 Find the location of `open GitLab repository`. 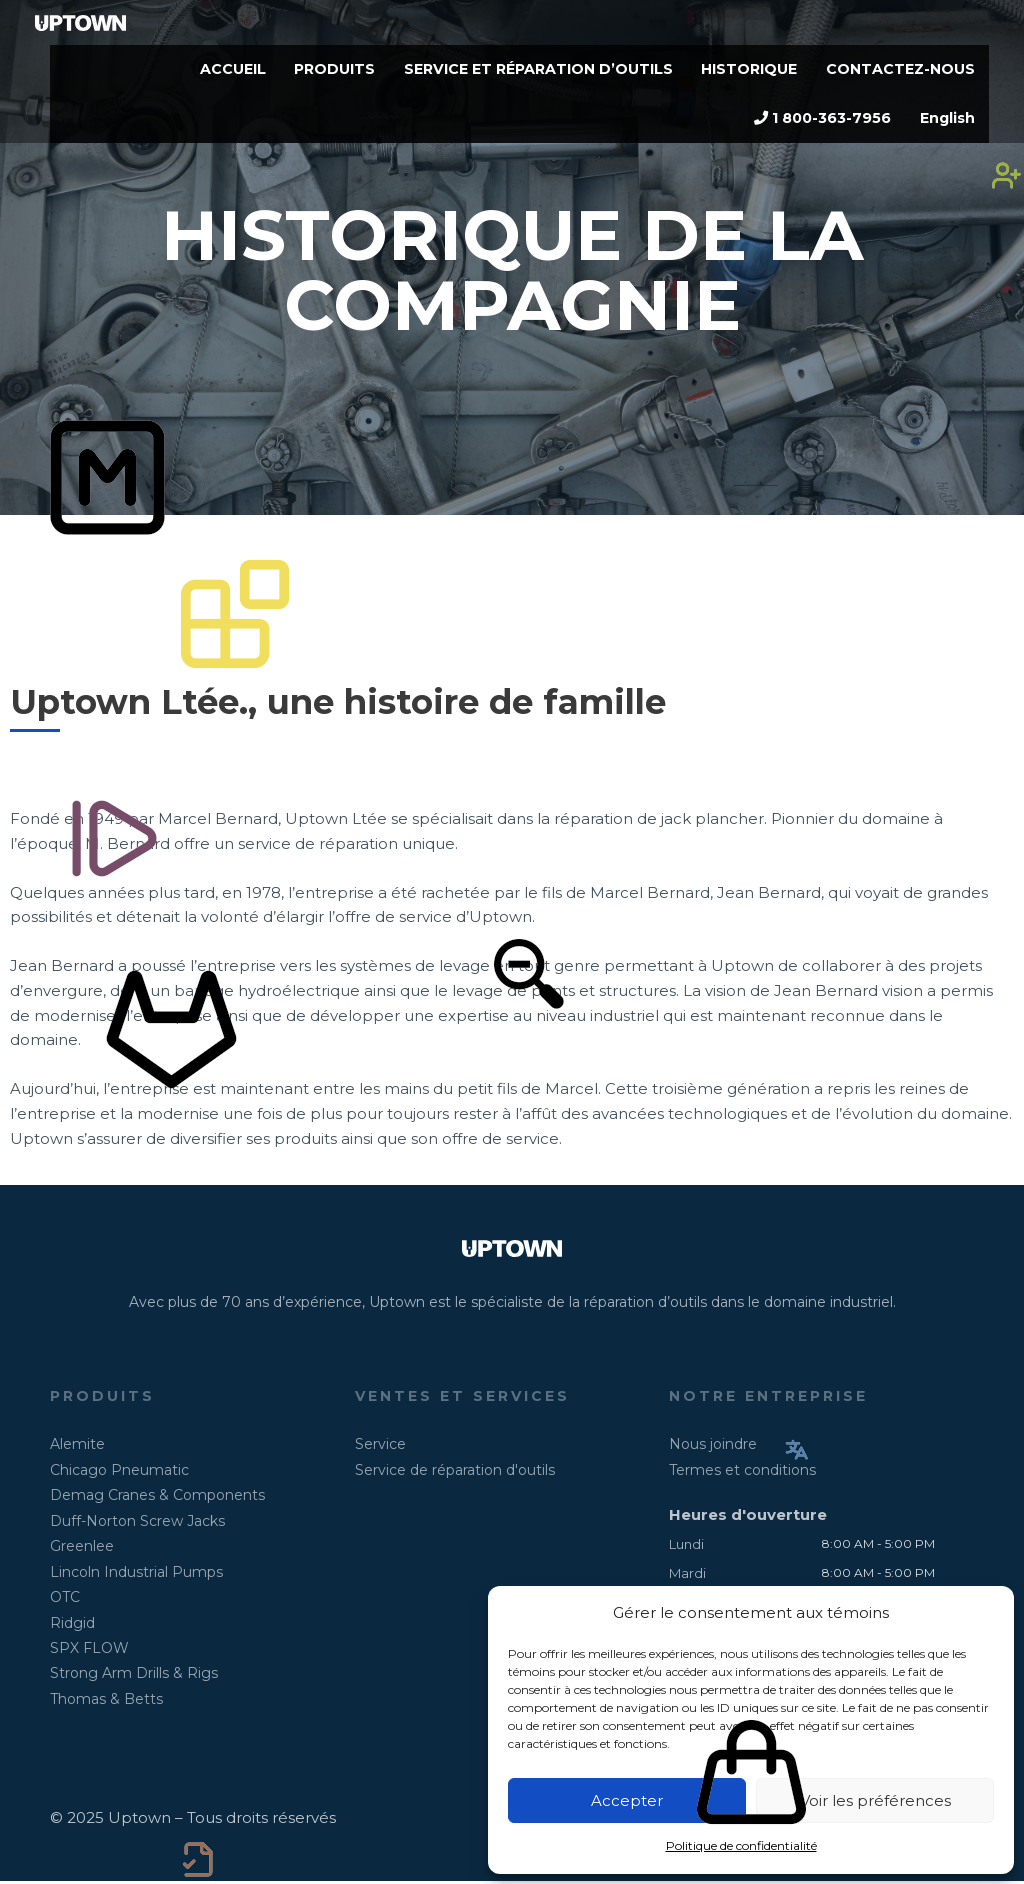

open GitLab repository is located at coordinates (171, 1029).